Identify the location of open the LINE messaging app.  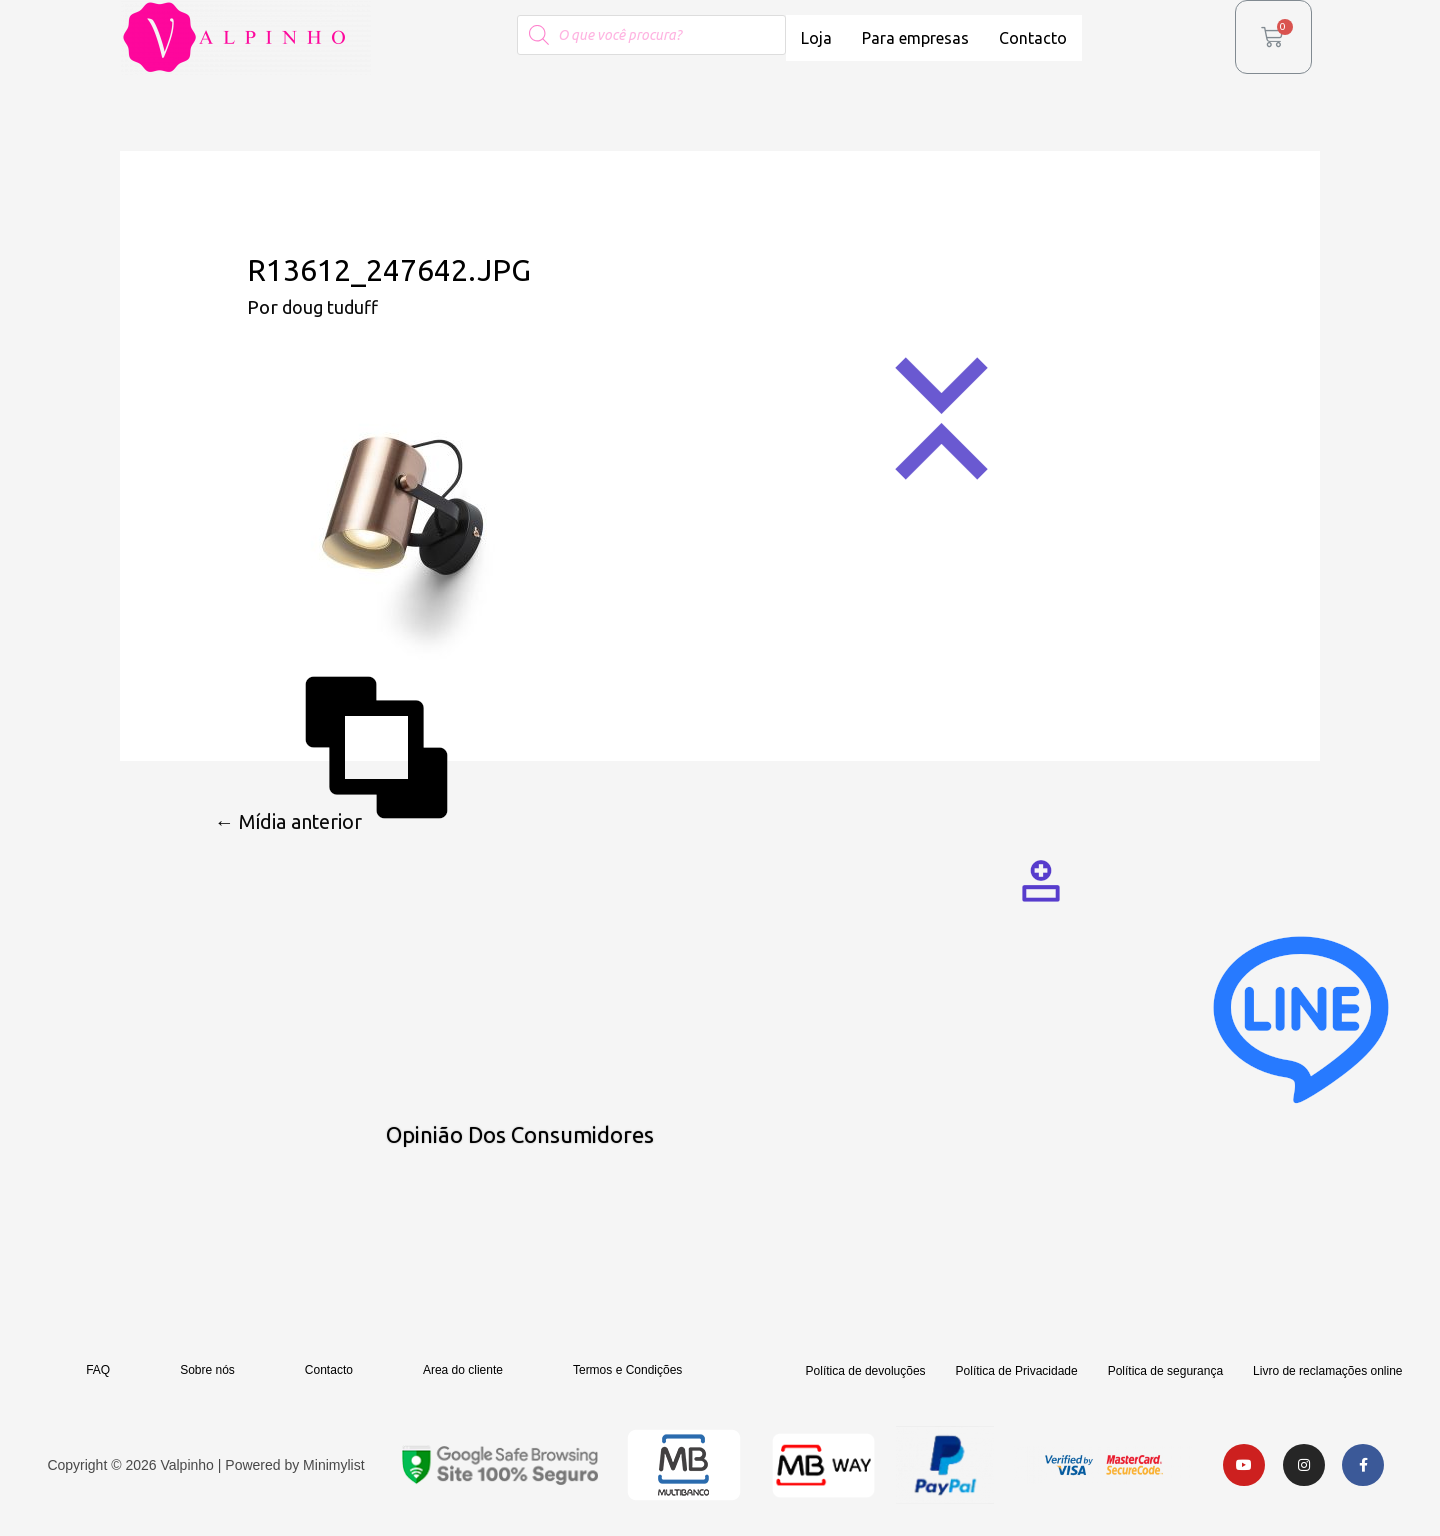
(1301, 1019).